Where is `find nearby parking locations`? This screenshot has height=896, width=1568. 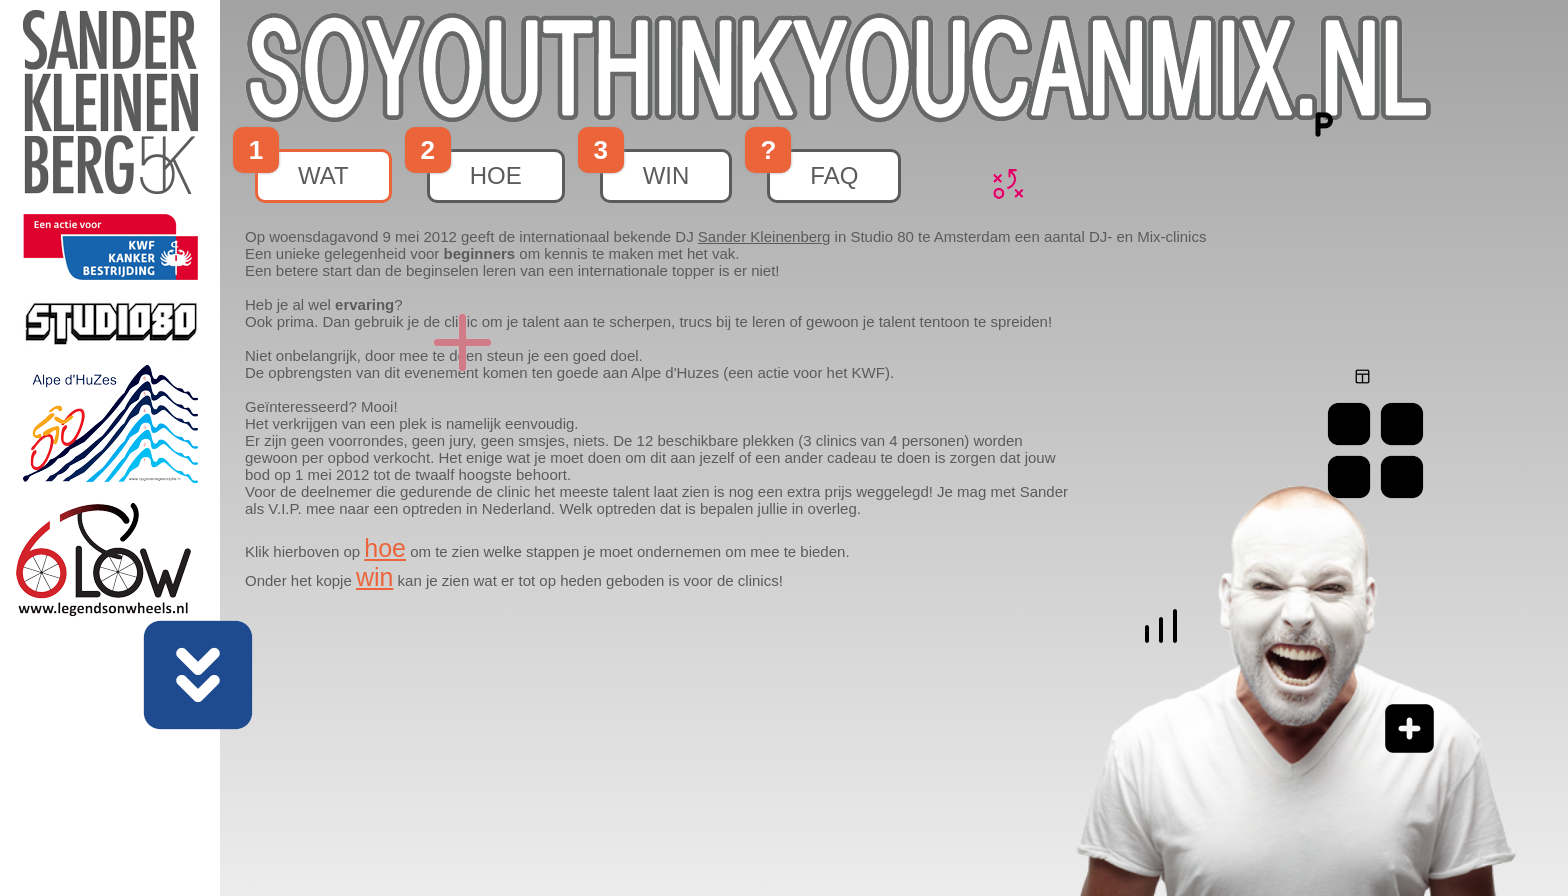
find nearby parking locations is located at coordinates (1323, 124).